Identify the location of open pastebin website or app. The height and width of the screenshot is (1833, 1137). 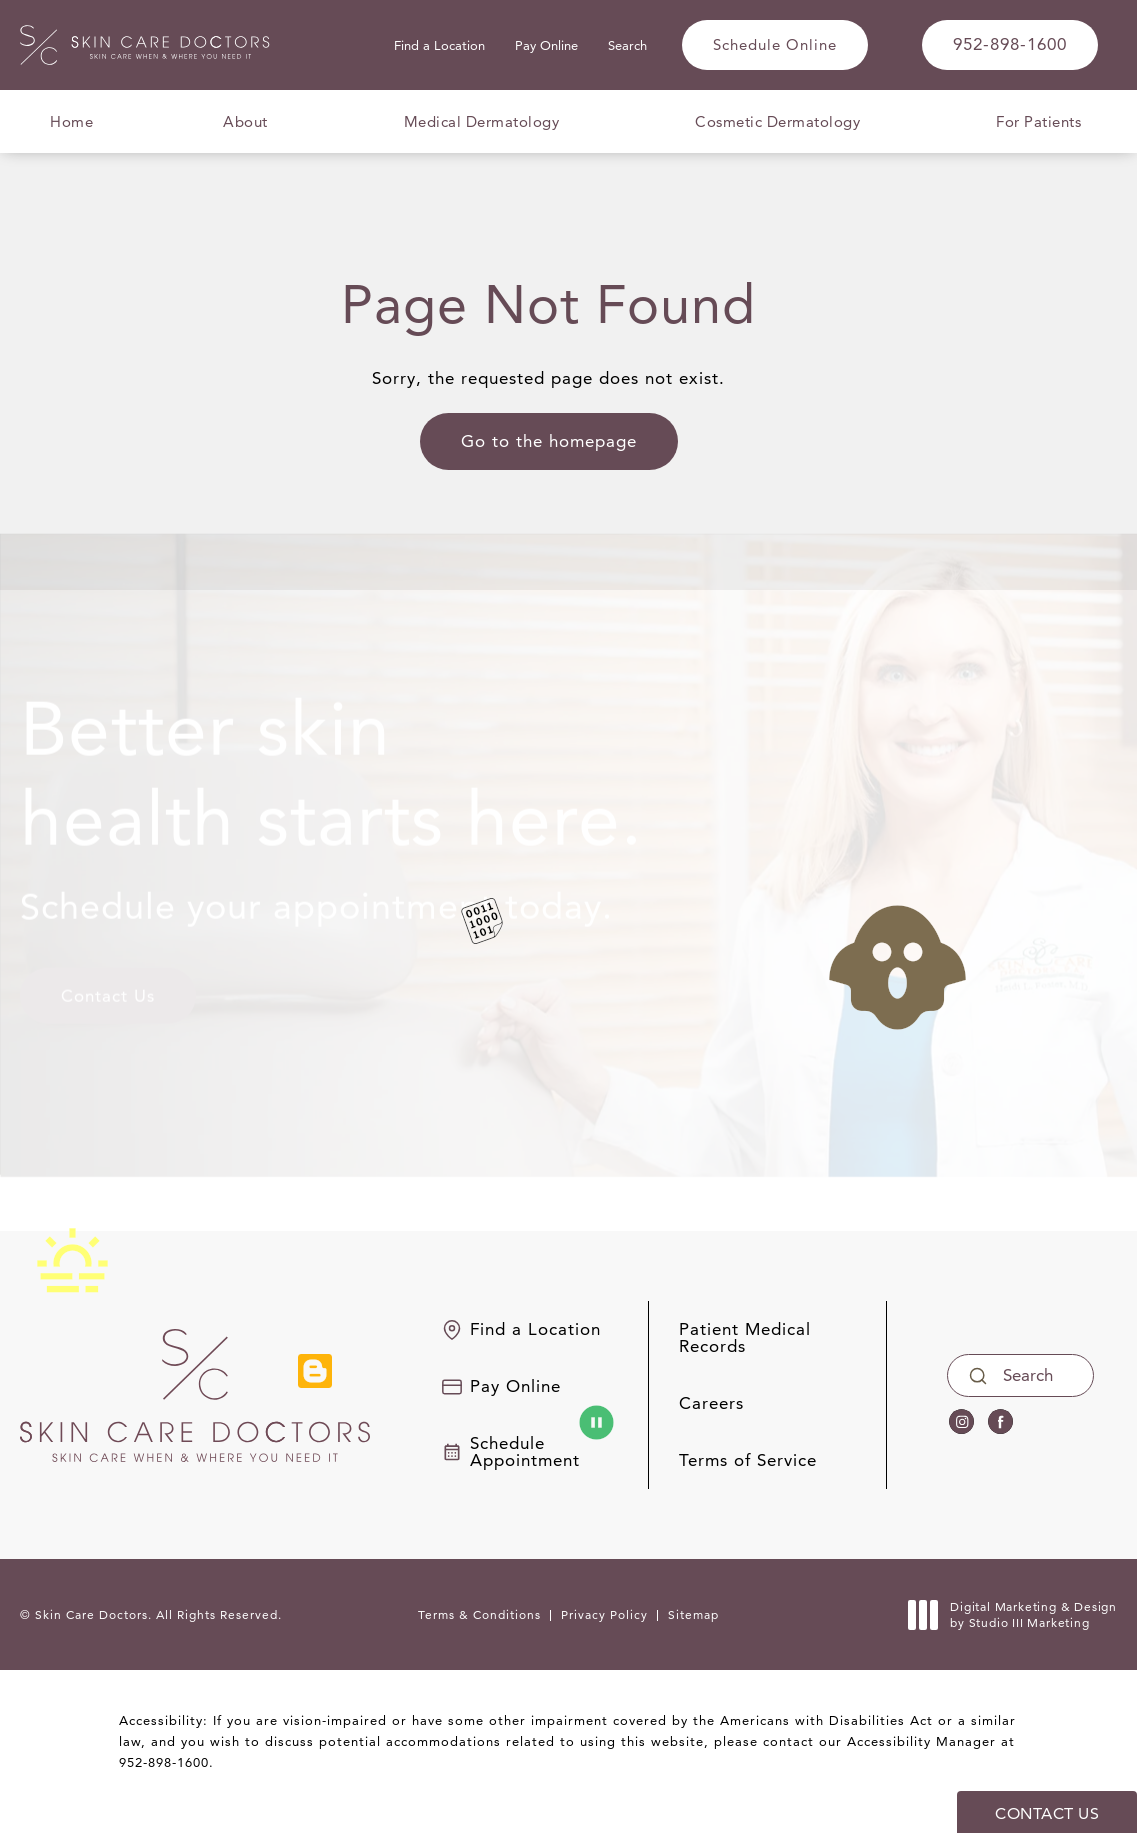
(482, 921).